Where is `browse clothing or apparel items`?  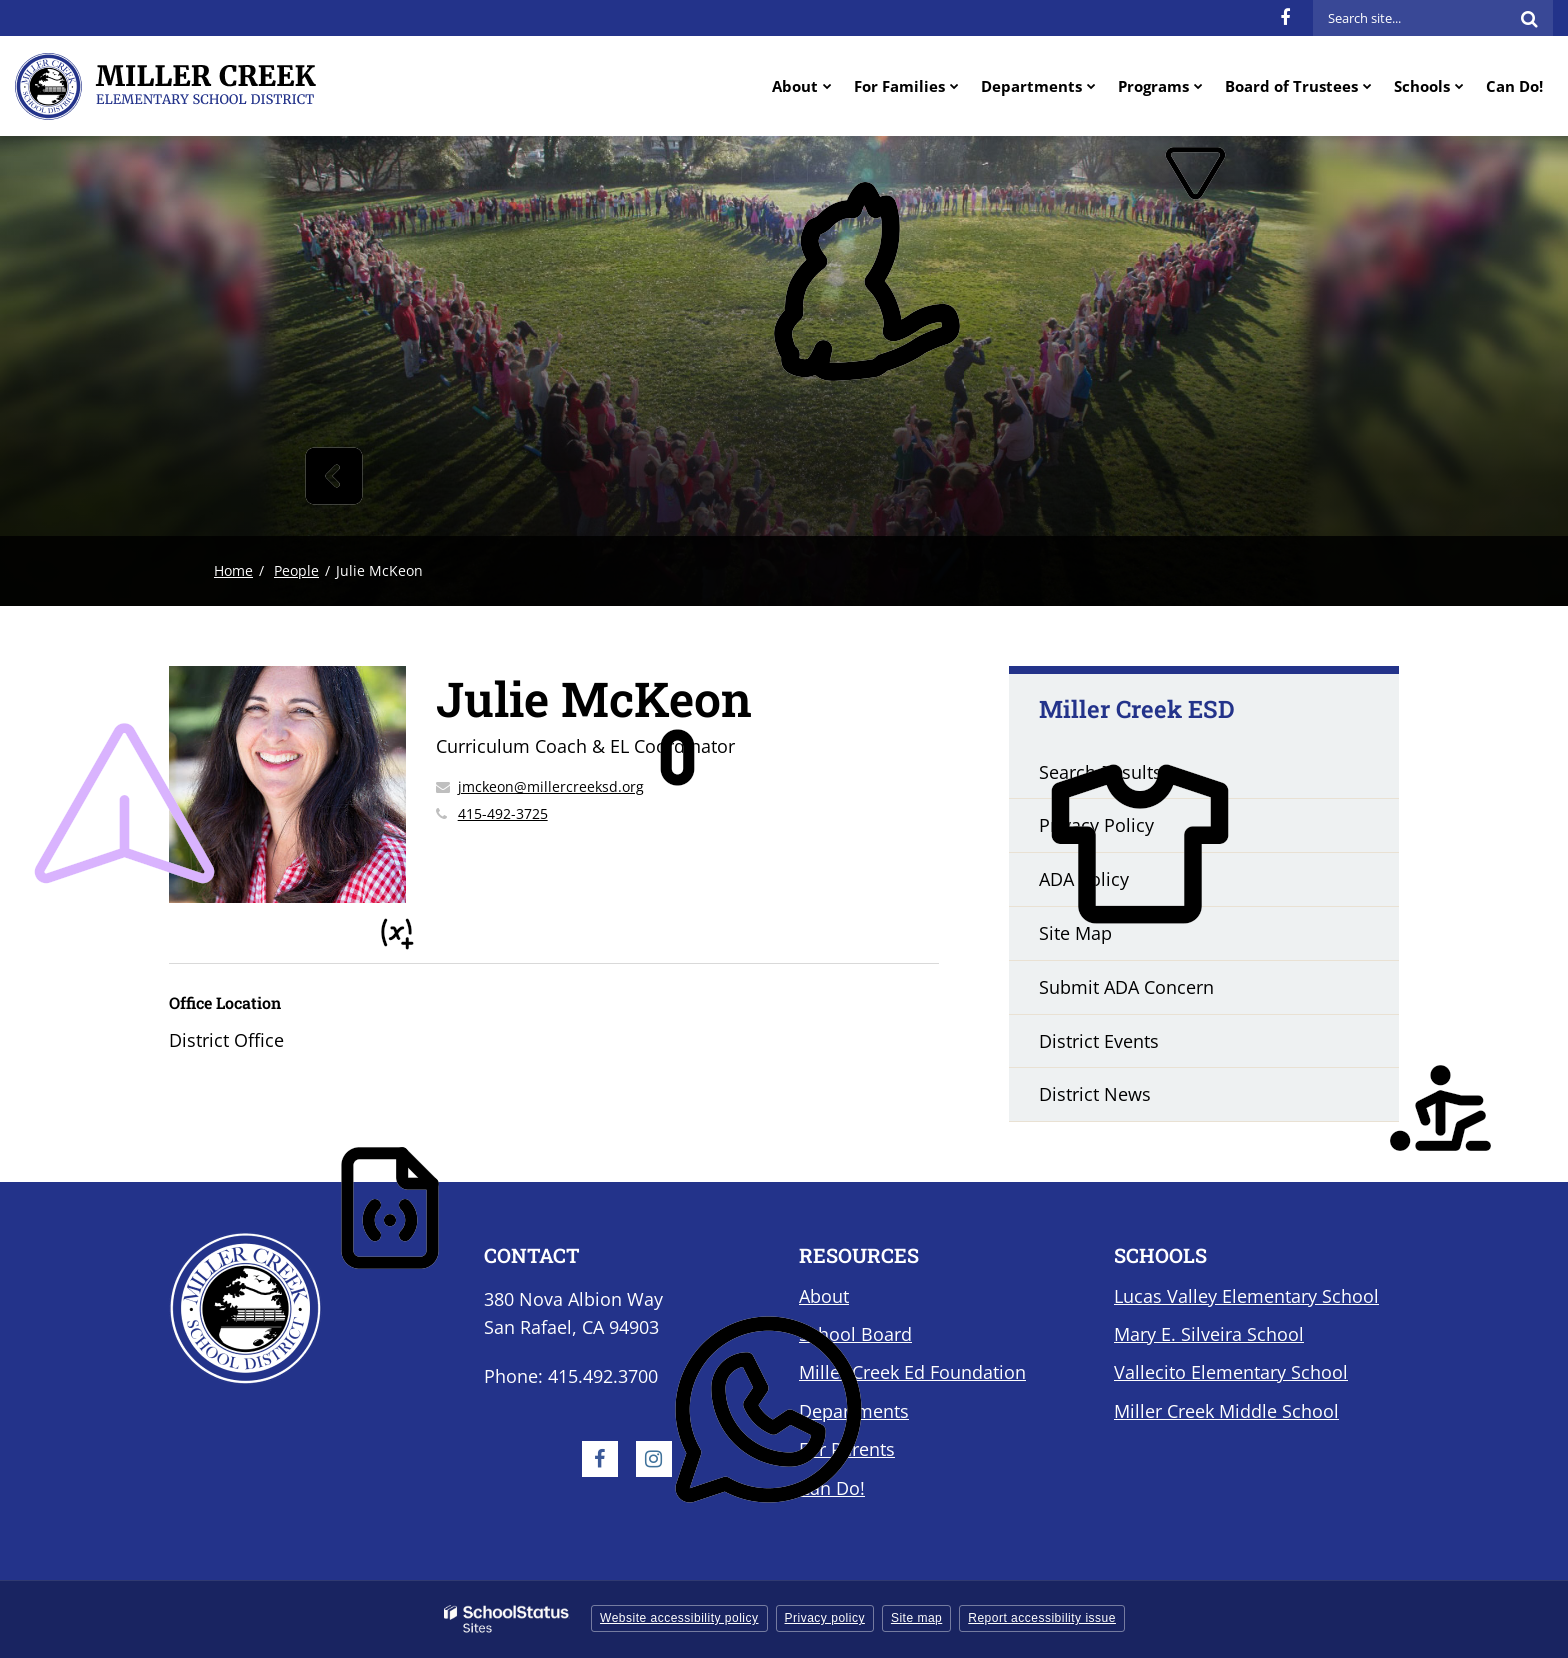 browse clothing or apparel items is located at coordinates (1140, 844).